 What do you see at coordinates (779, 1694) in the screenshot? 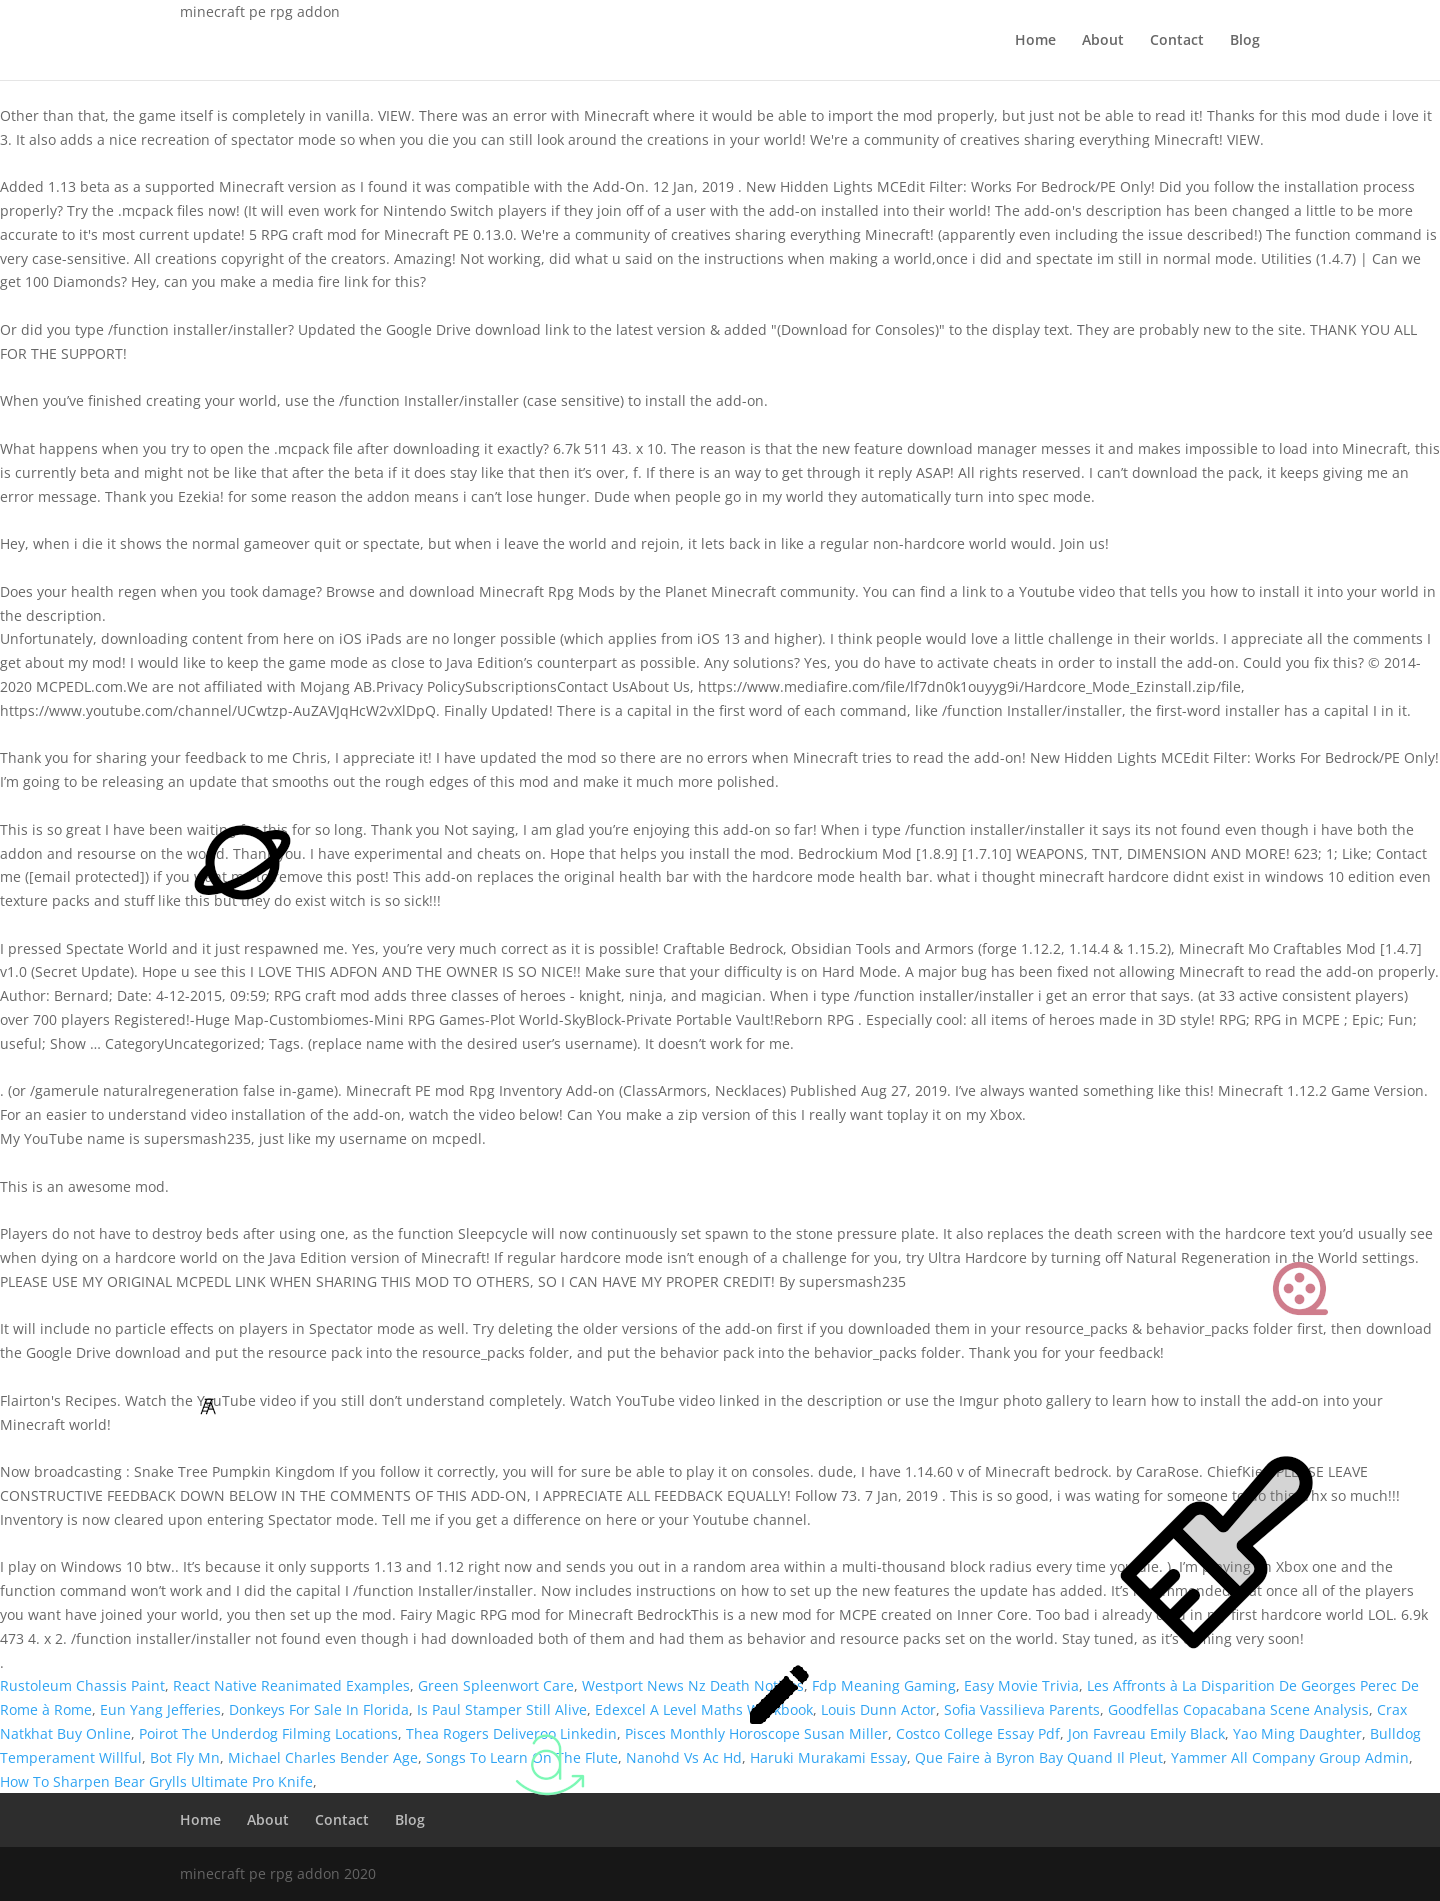
I see `create or compose new content` at bounding box center [779, 1694].